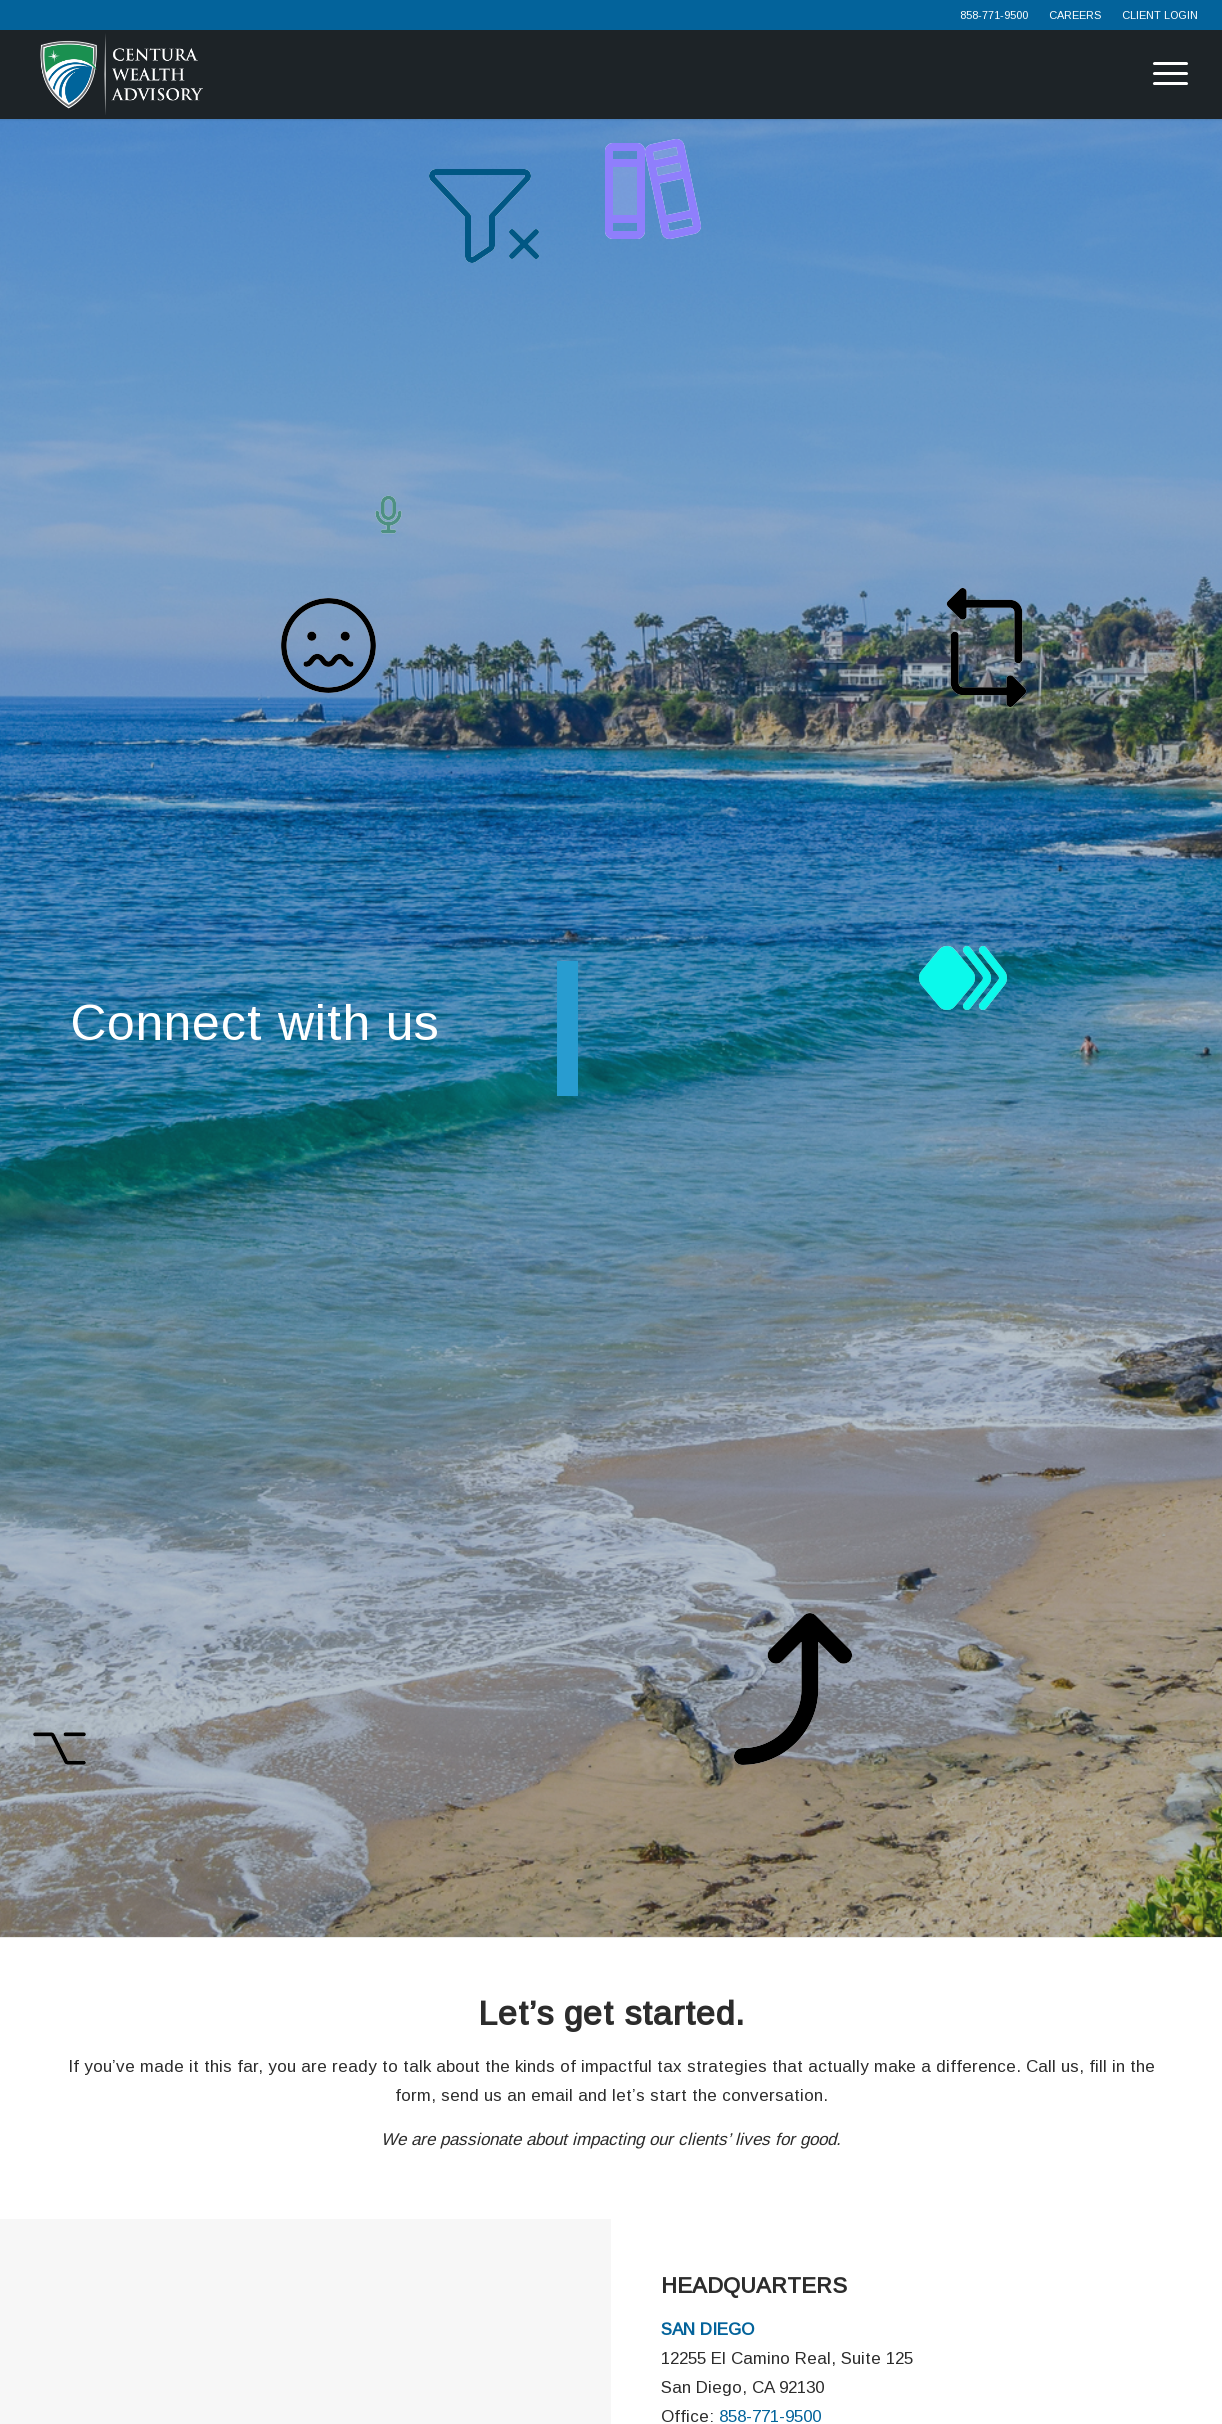  What do you see at coordinates (480, 212) in the screenshot?
I see `clear all active filters` at bounding box center [480, 212].